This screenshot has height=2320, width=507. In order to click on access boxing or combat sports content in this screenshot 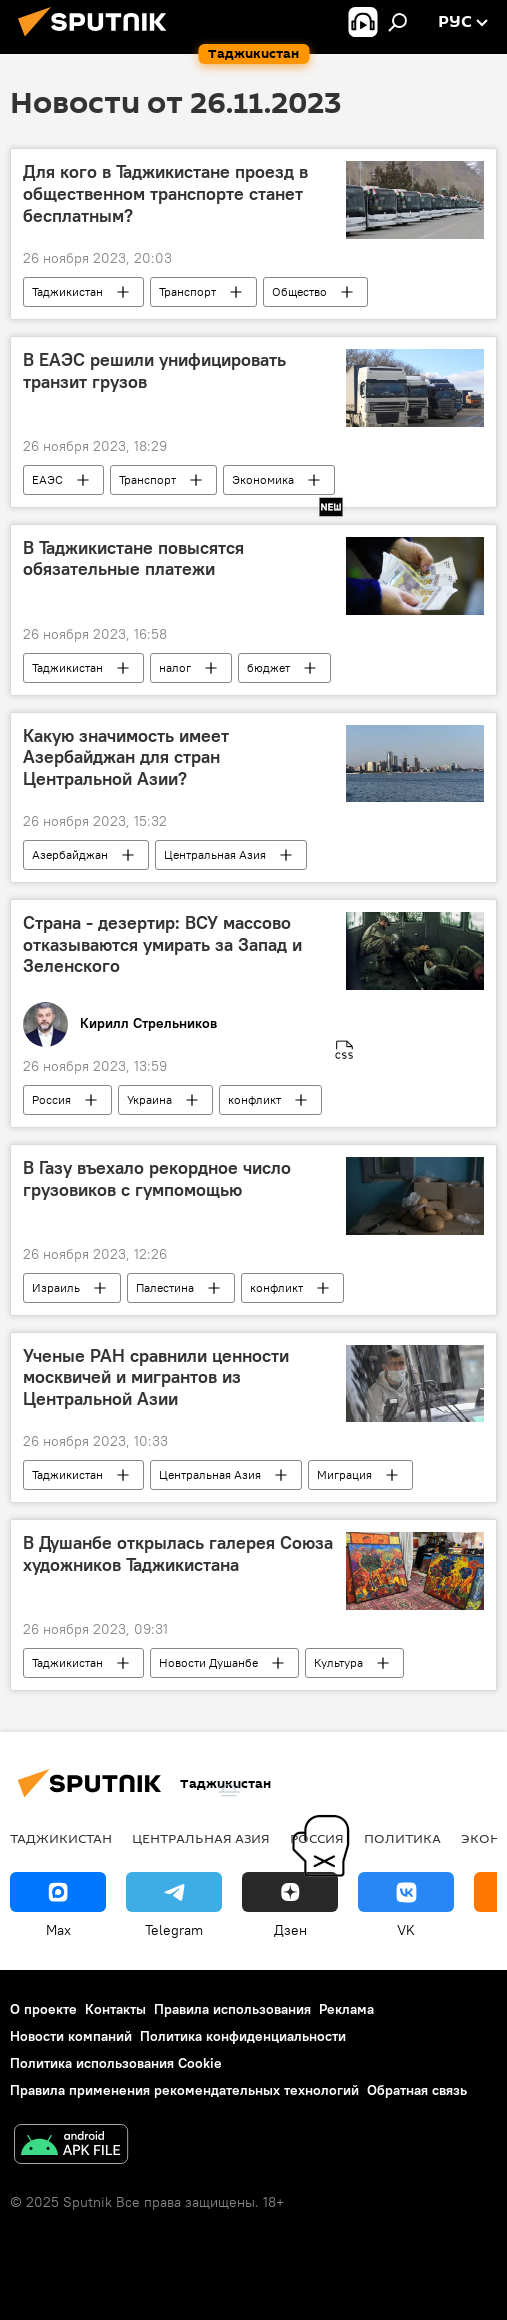, I will do `click(322, 1847)`.